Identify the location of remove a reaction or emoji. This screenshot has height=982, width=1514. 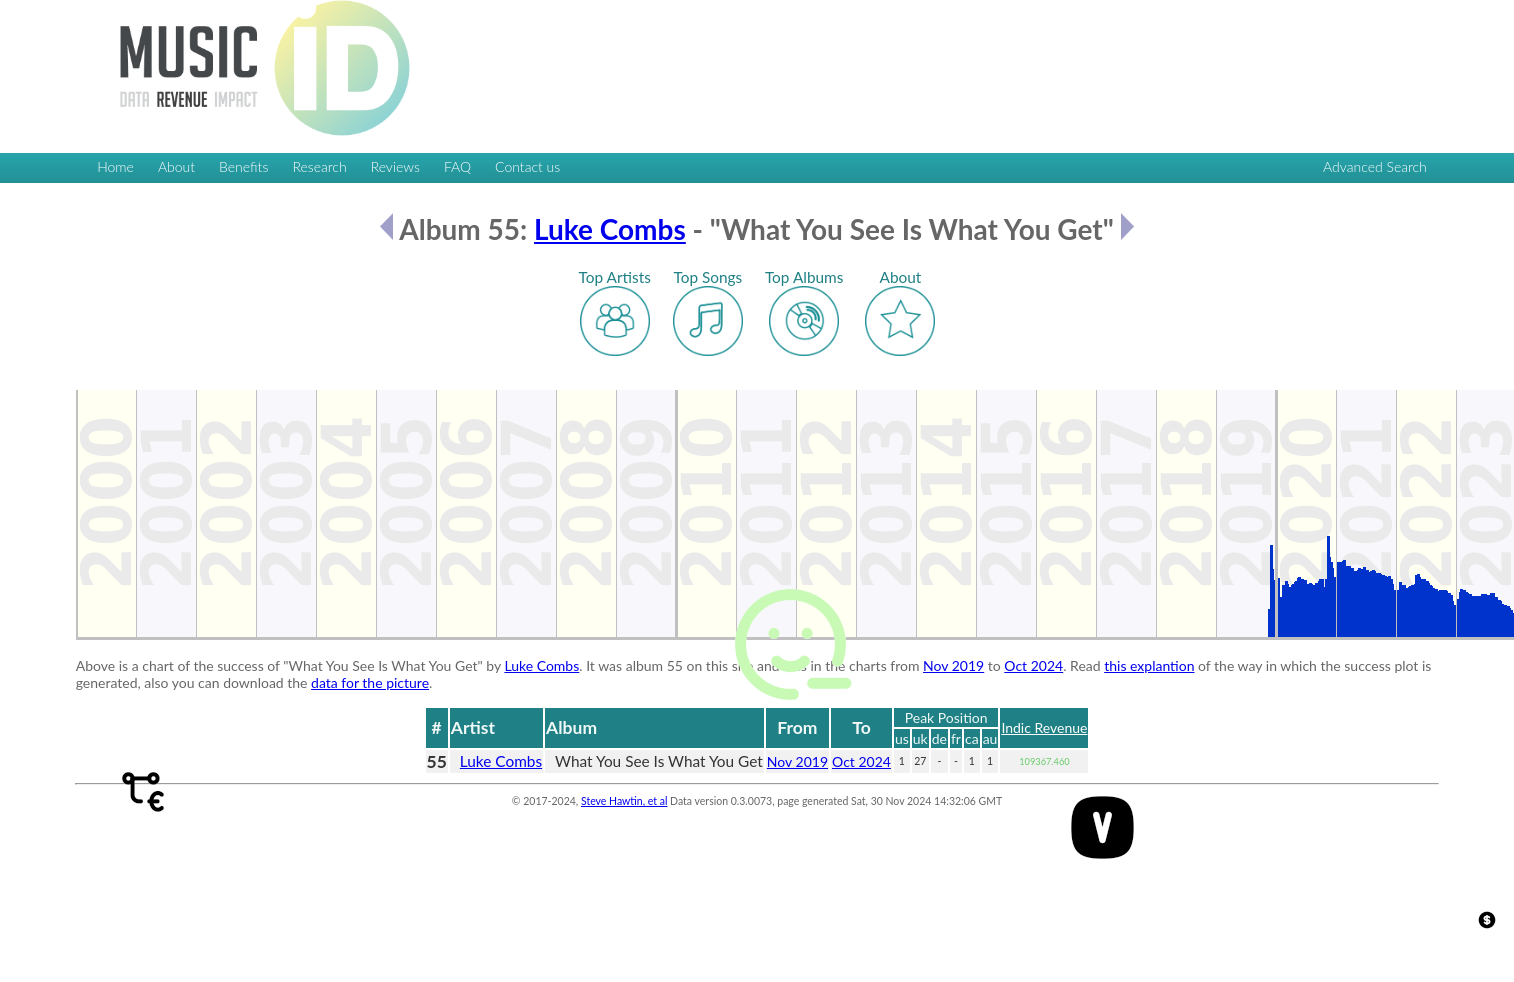
(790, 644).